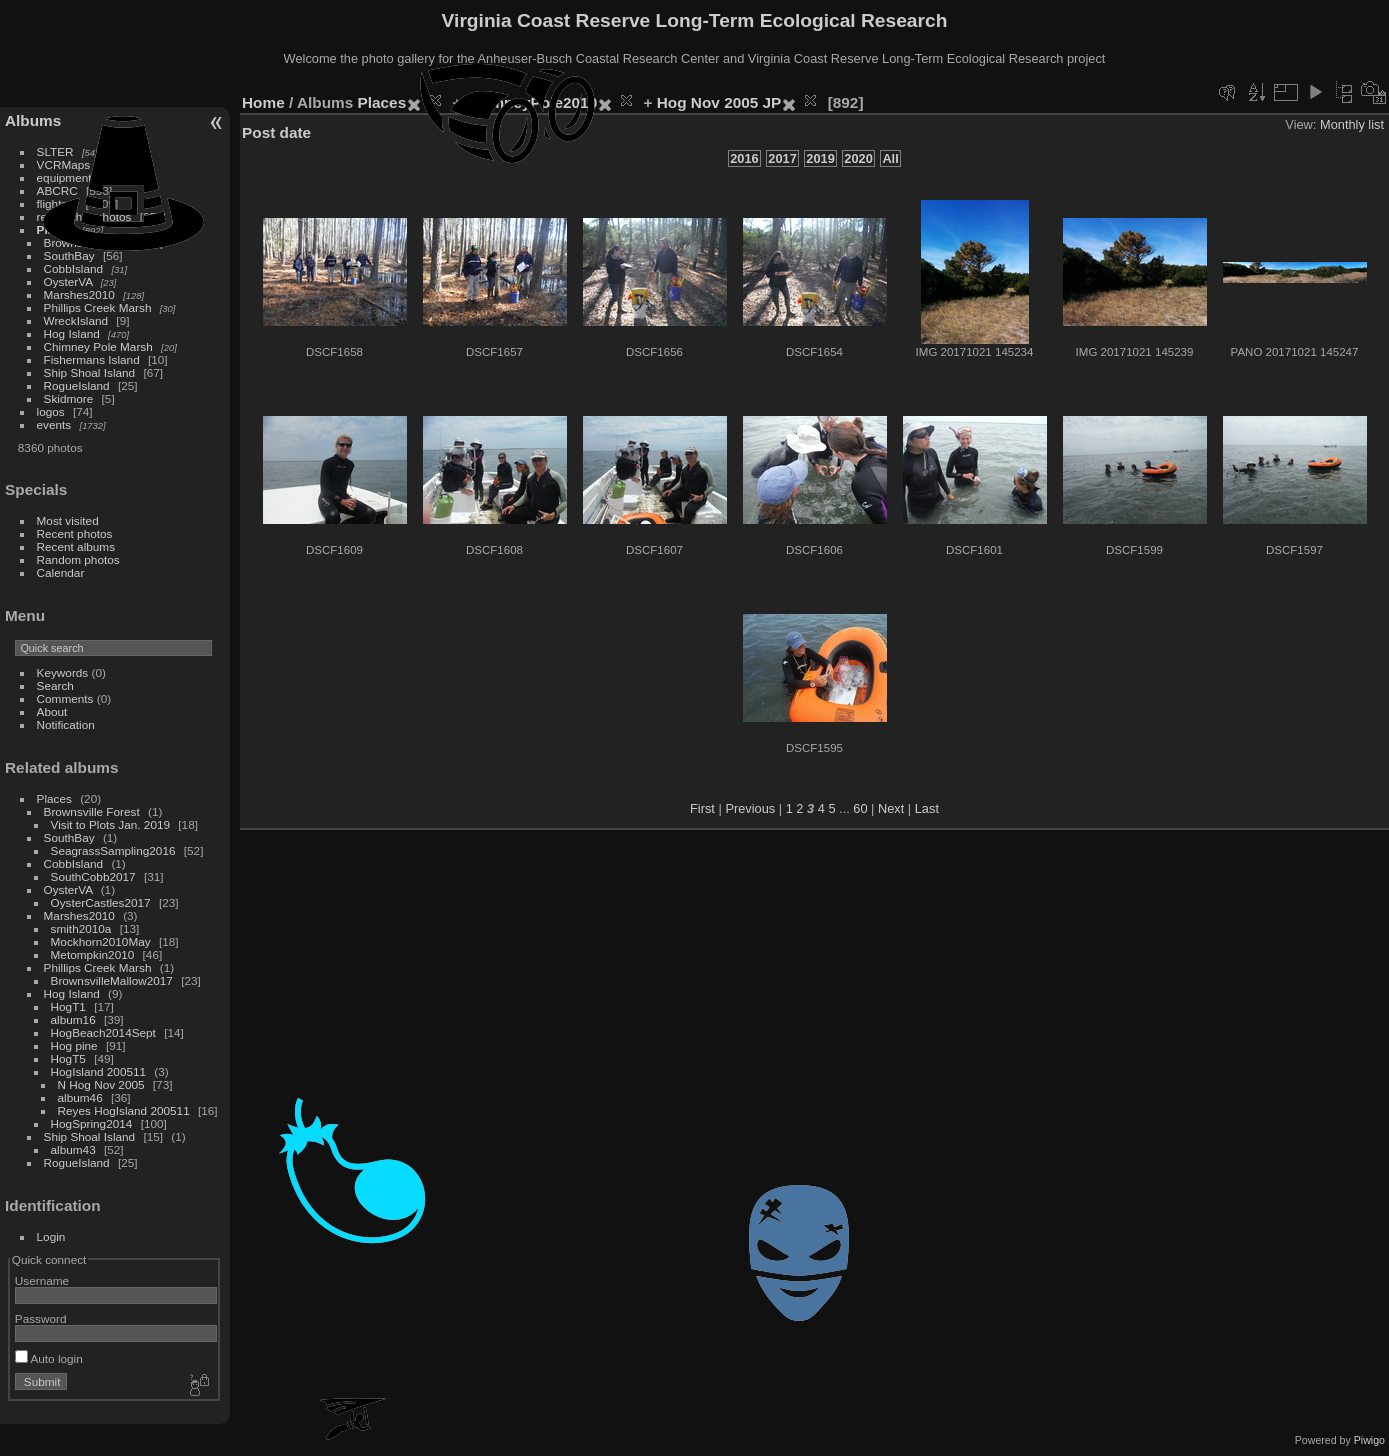  I want to click on select eggplant/aubergine ingredient, so click(352, 1171).